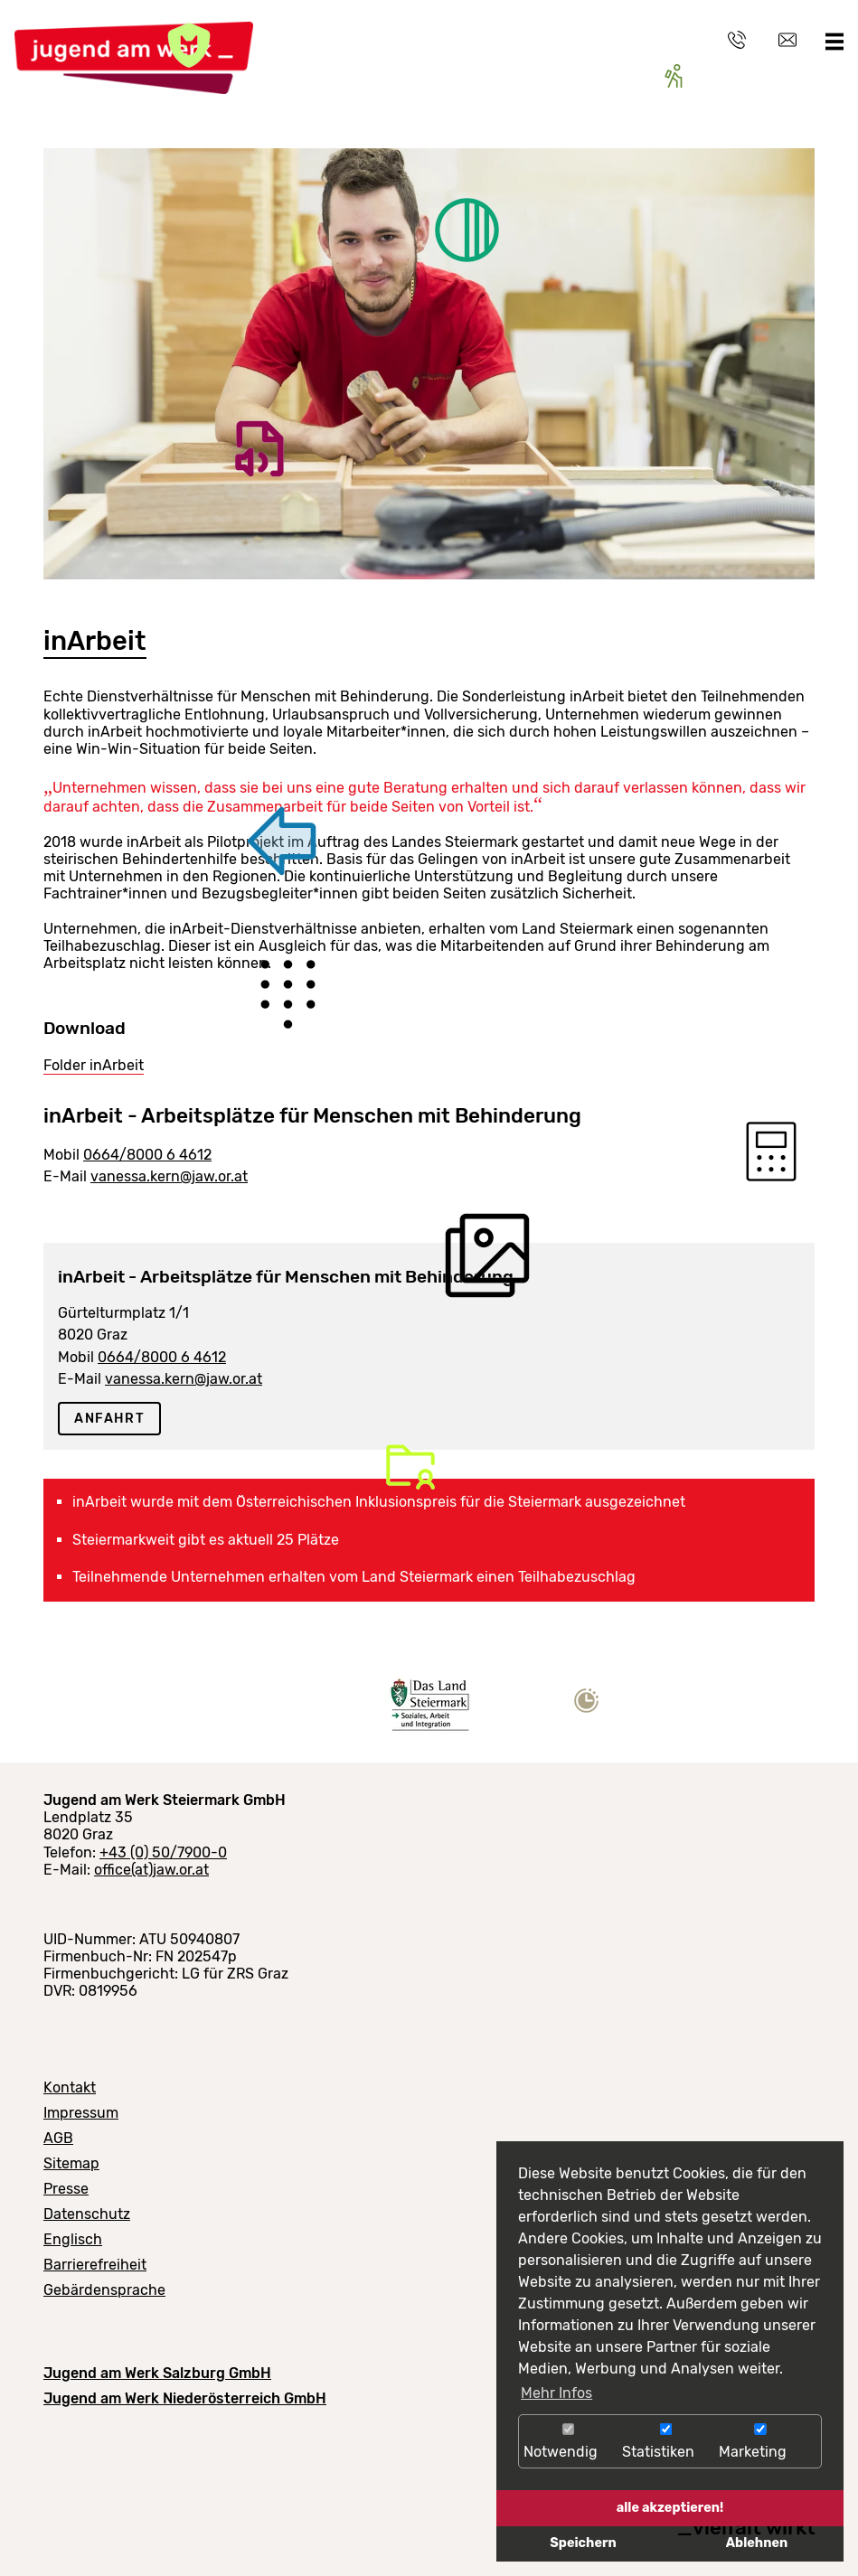 This screenshot has width=858, height=2576. Describe the element at coordinates (586, 1700) in the screenshot. I see `view countdown timer` at that location.